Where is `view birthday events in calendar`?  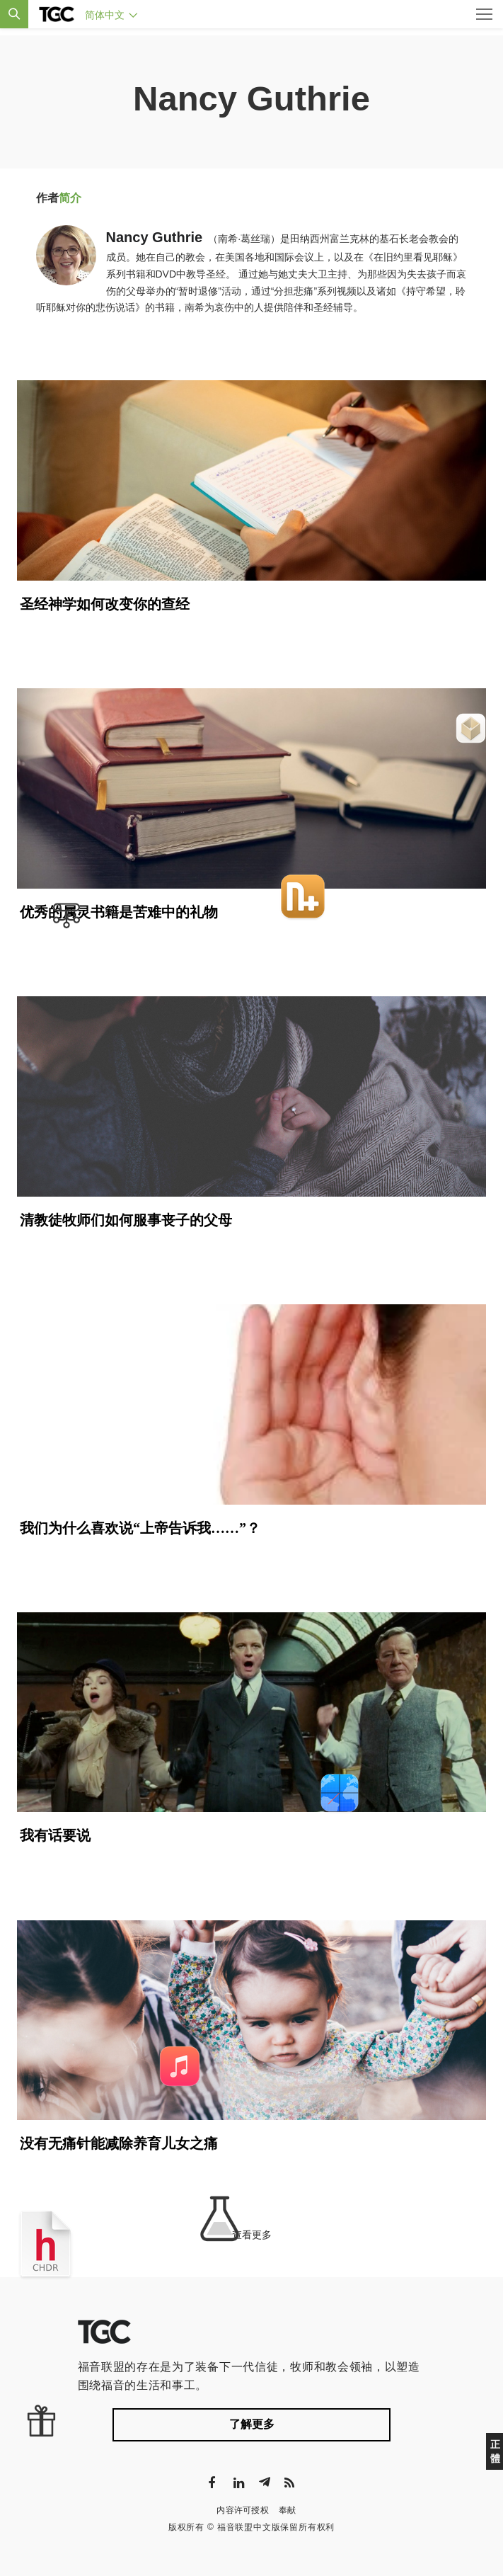 view birthday events in calendar is located at coordinates (41, 2420).